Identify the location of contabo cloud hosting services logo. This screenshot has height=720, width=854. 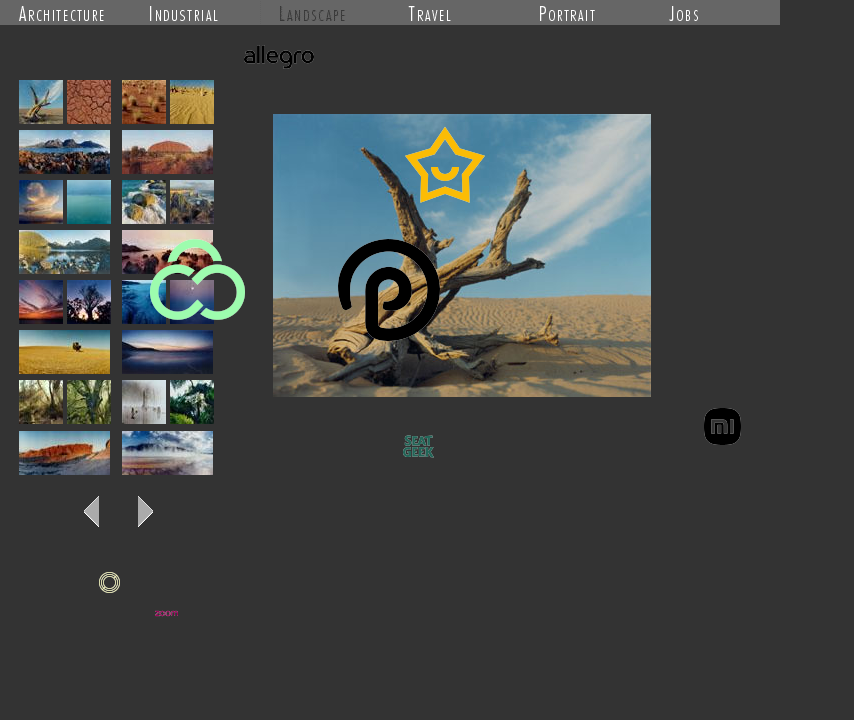
(197, 279).